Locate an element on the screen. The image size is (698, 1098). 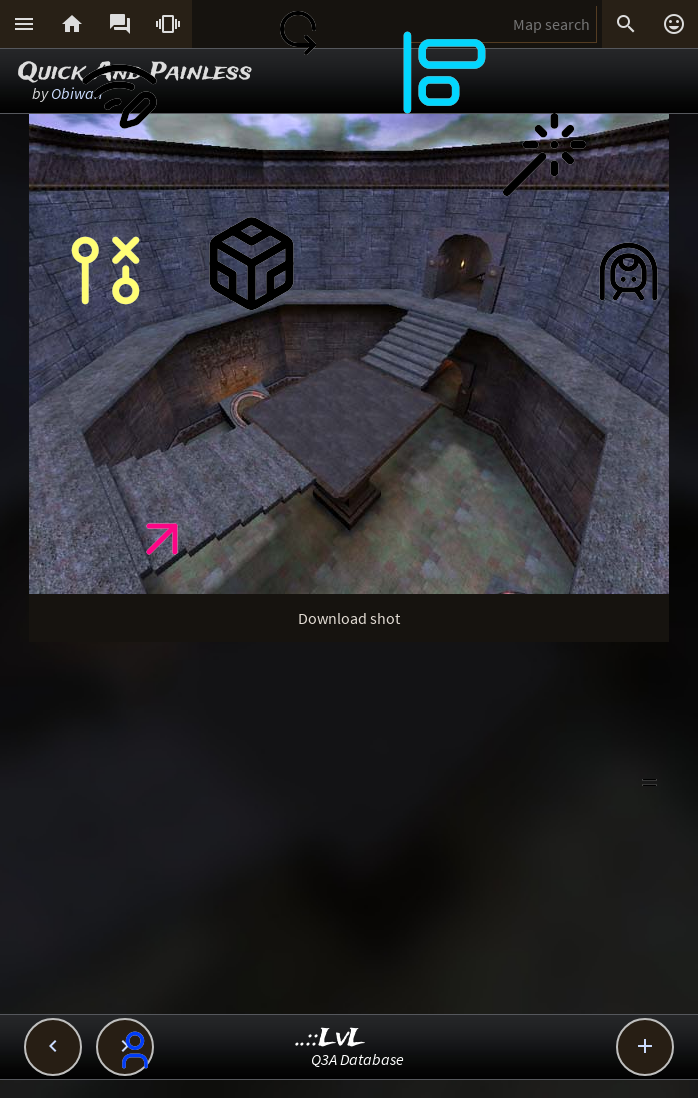
redo or repeat the previous action is located at coordinates (298, 33).